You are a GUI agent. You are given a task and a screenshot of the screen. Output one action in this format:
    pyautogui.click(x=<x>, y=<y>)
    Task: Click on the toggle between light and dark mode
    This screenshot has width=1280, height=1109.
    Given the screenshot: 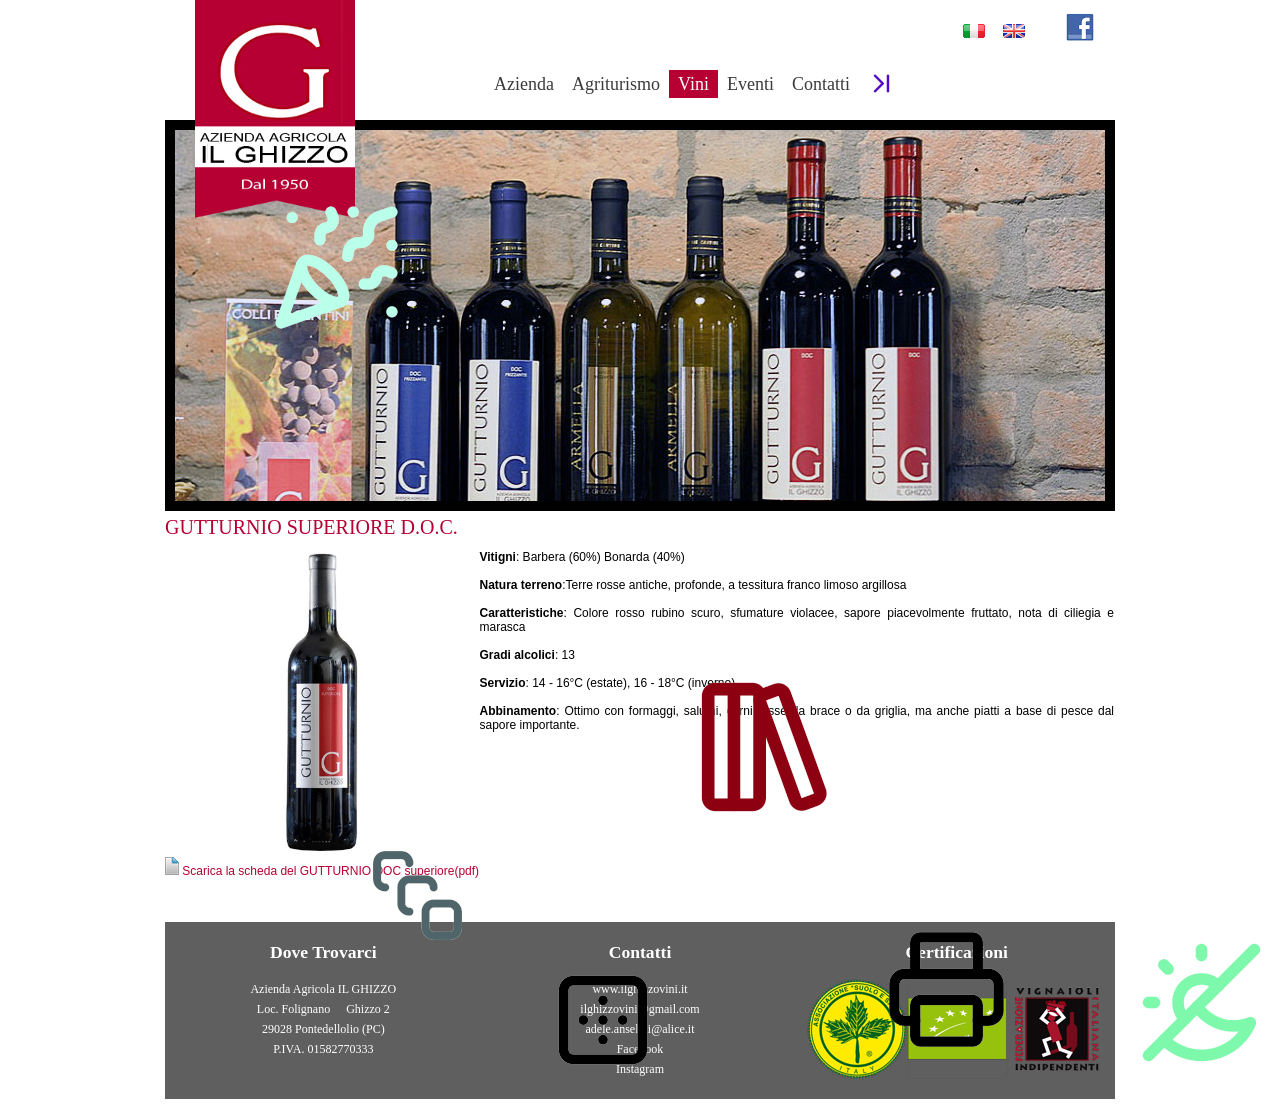 What is the action you would take?
    pyautogui.click(x=1201, y=1002)
    